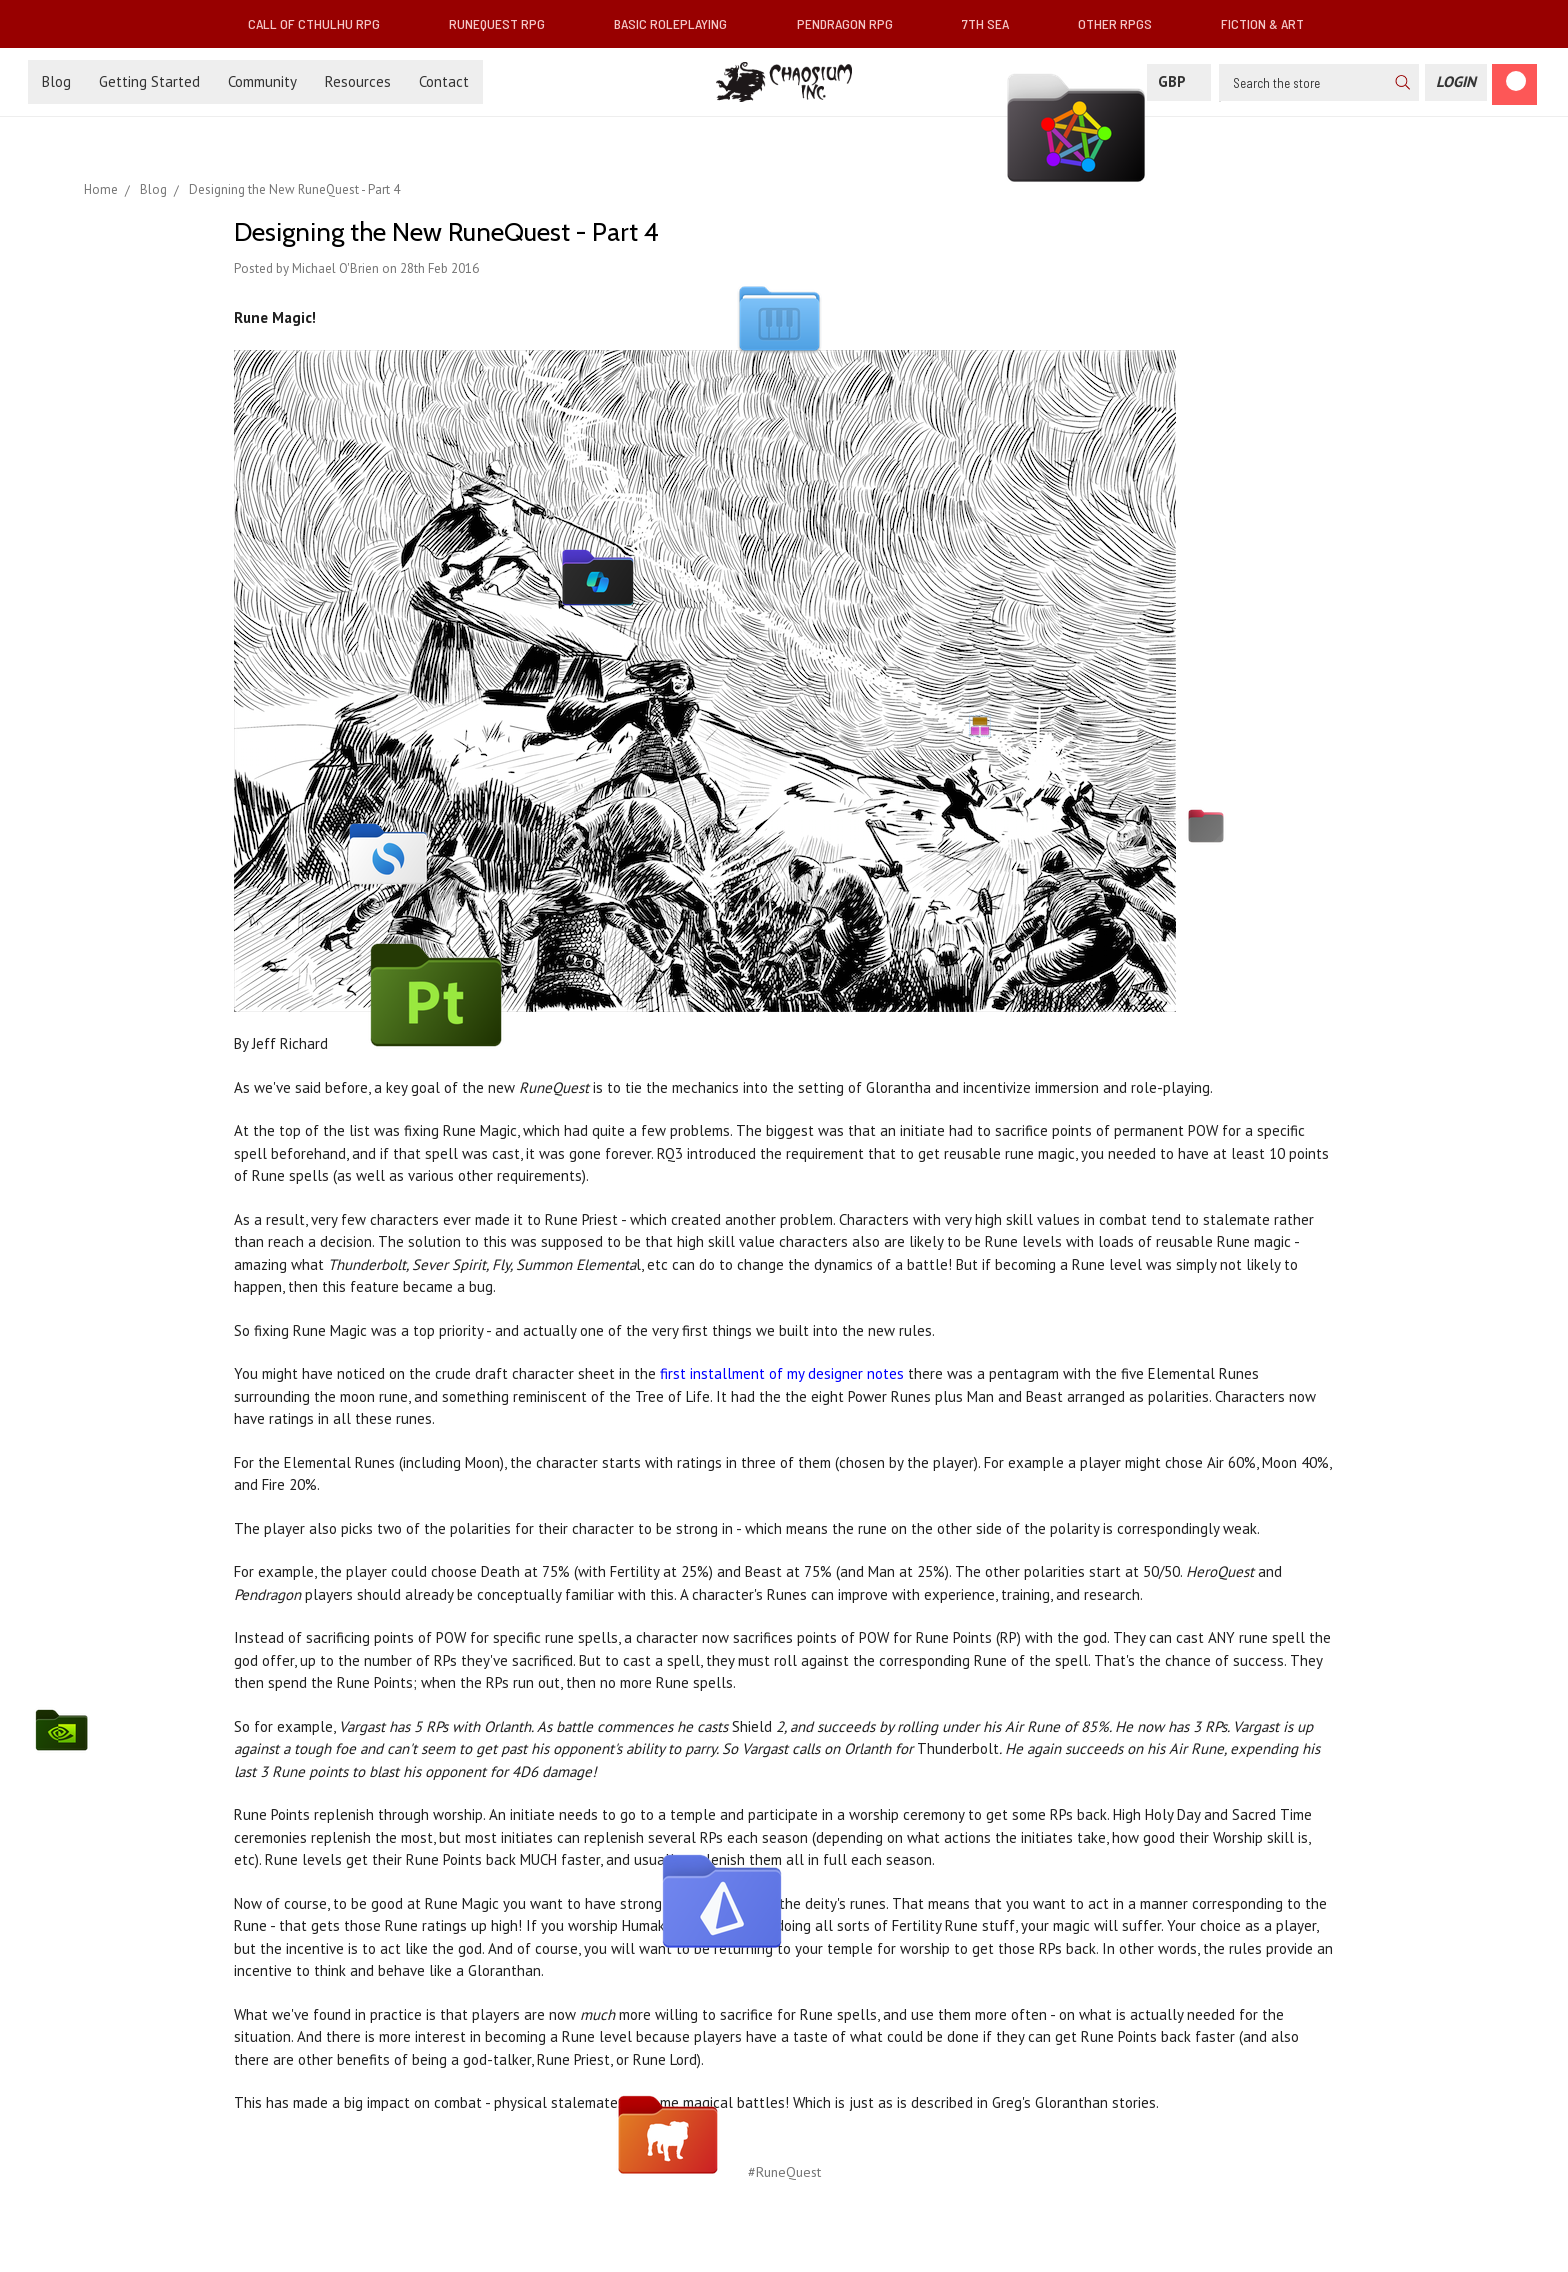 This screenshot has width=1568, height=2272. Describe the element at coordinates (597, 579) in the screenshot. I see `open folder containing Microsoft Copilot files` at that location.